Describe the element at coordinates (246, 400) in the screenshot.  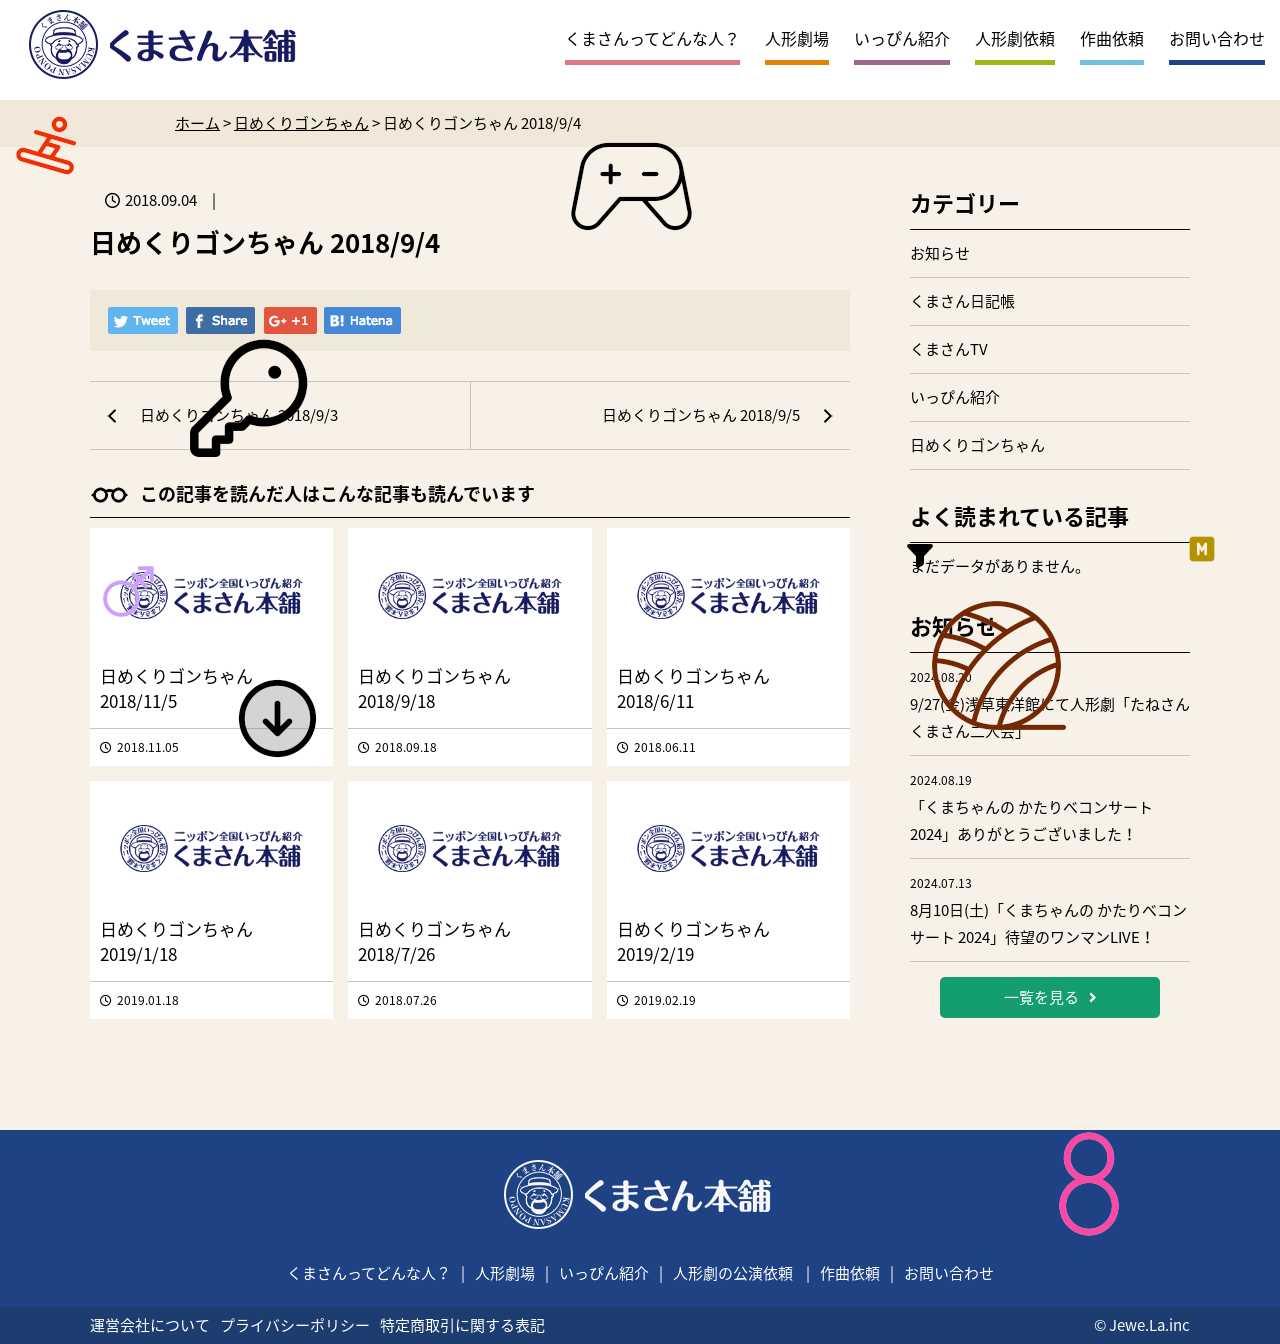
I see `access security or password settings` at that location.